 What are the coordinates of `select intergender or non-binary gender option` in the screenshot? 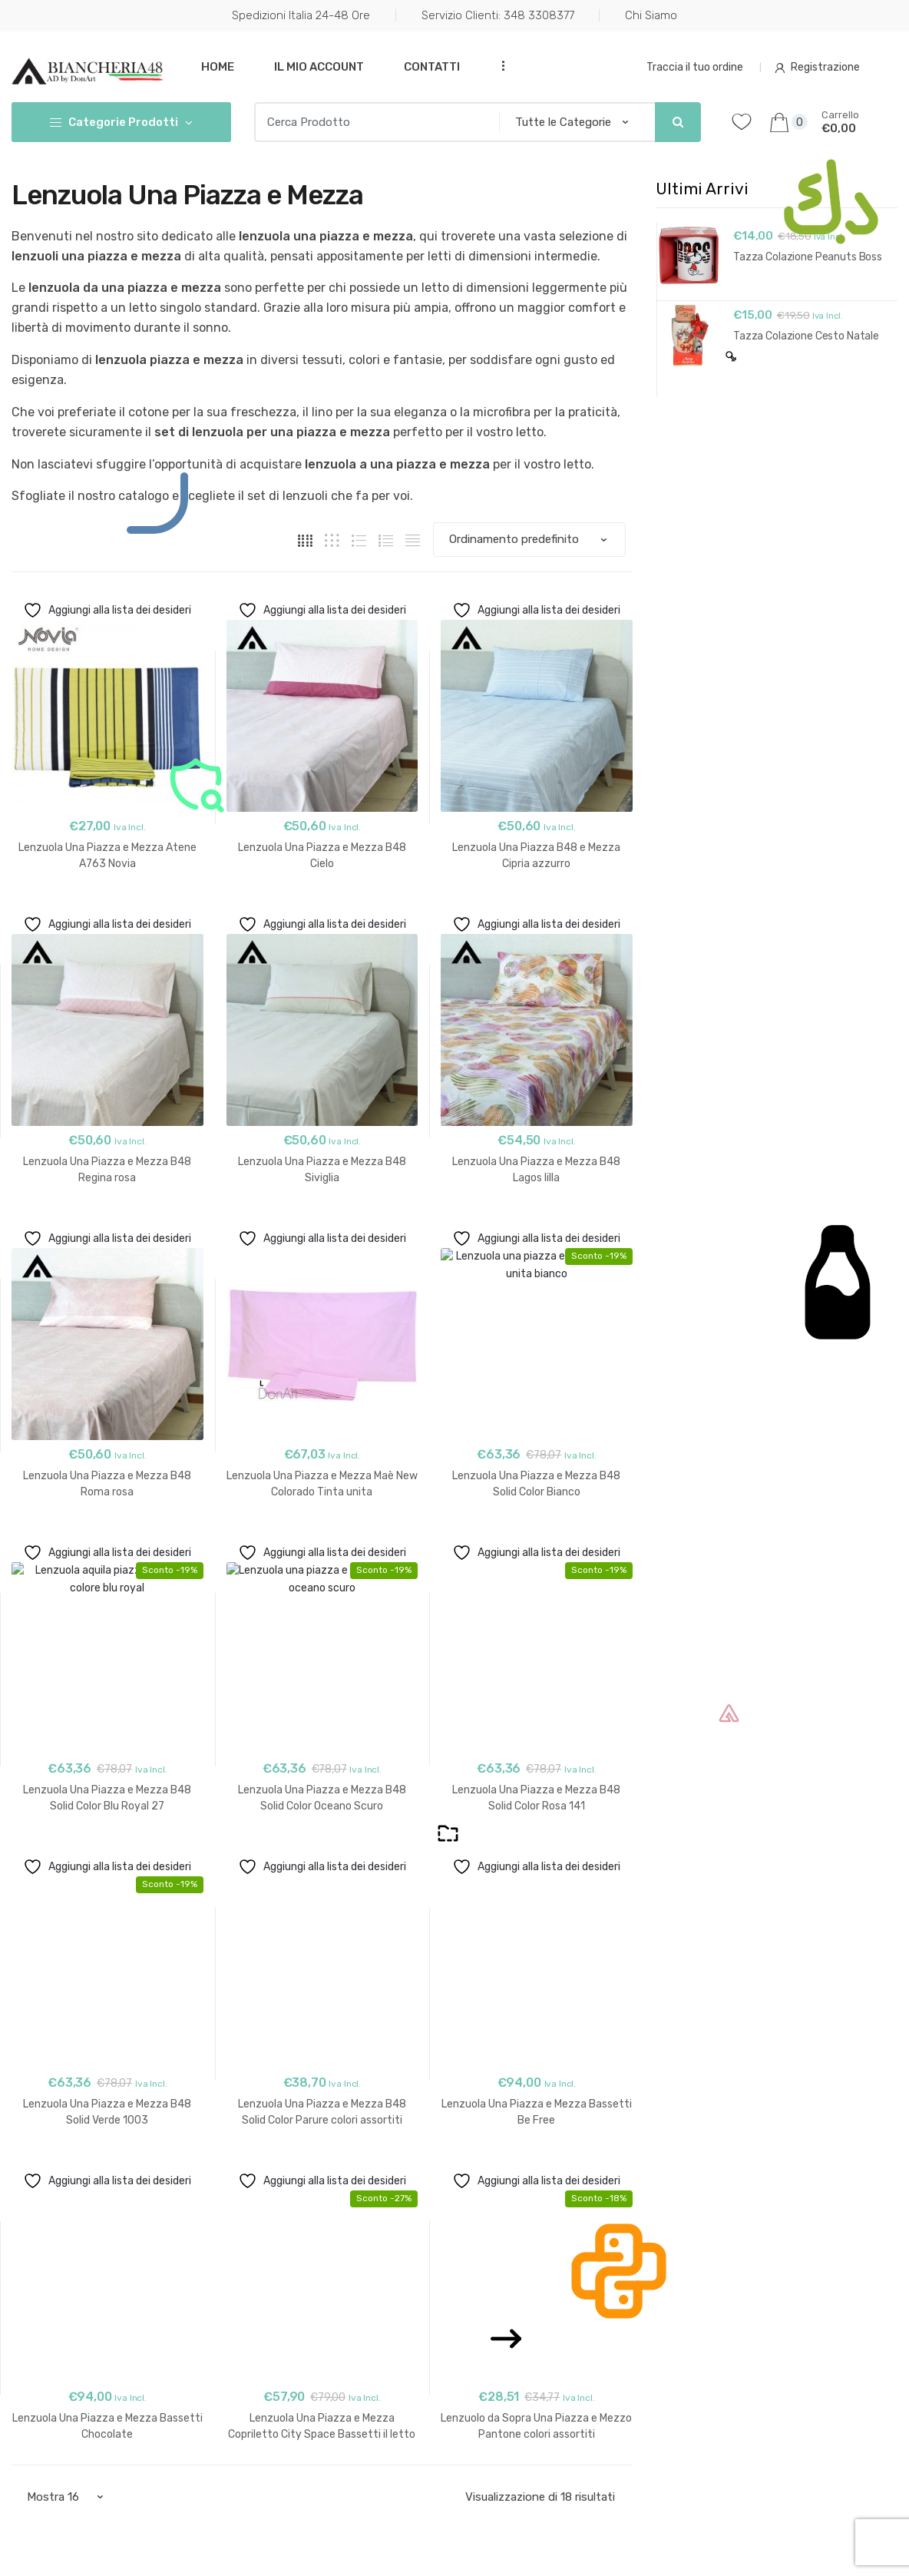 It's located at (731, 356).